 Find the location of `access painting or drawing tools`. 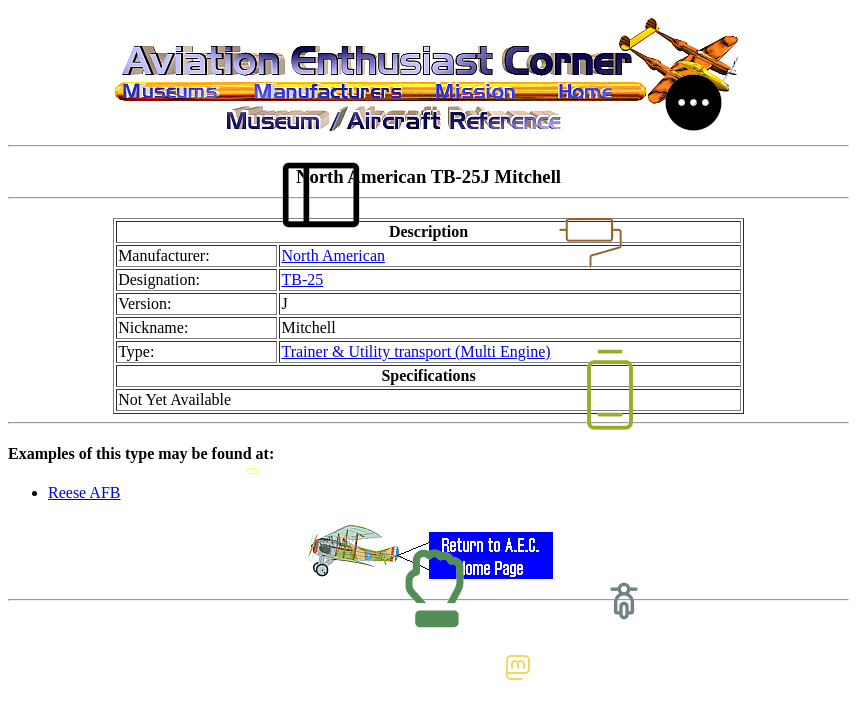

access painting or drawing tools is located at coordinates (590, 238).